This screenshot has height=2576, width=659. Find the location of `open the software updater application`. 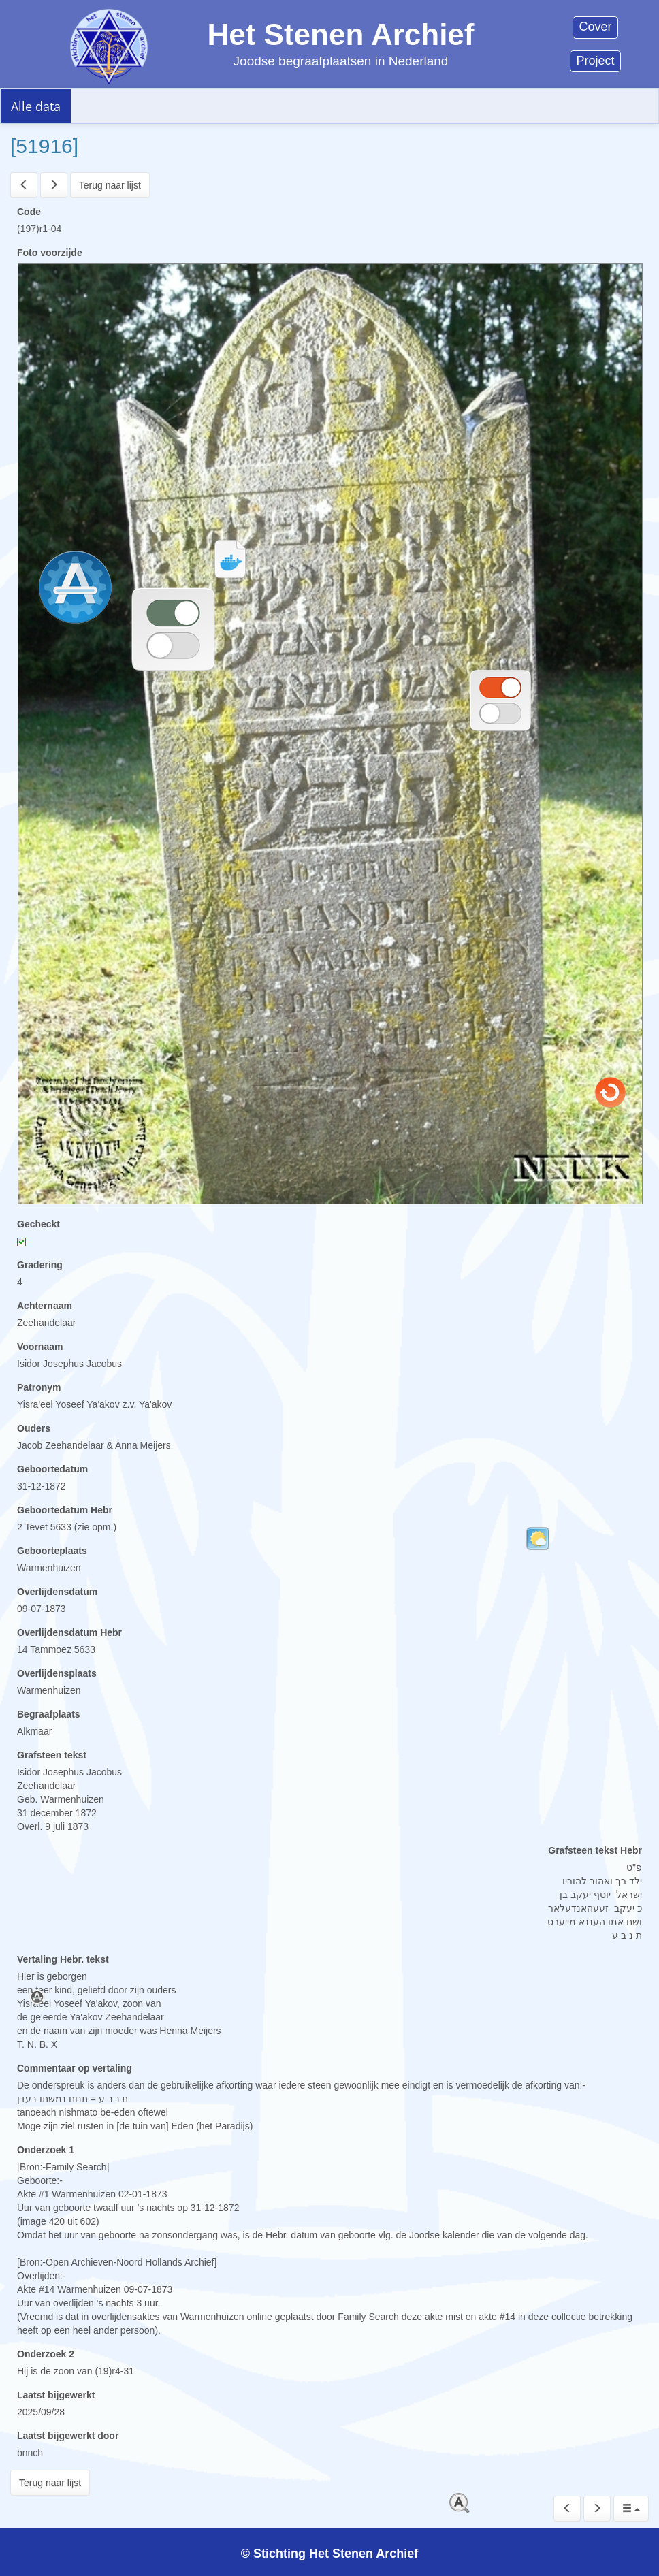

open the software updater application is located at coordinates (37, 1997).